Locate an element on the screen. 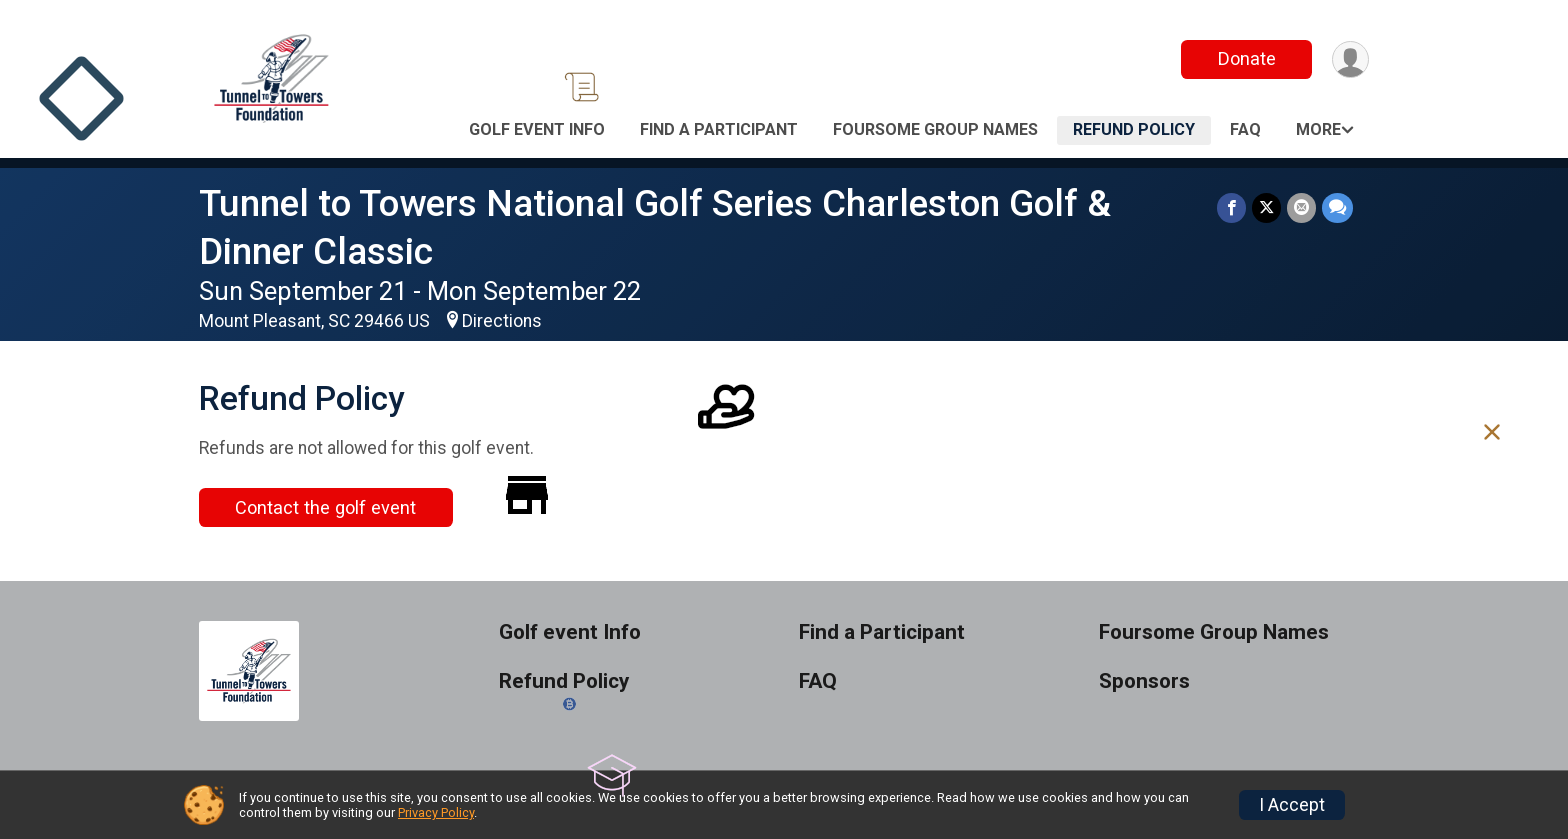  view document or manuscript is located at coordinates (583, 87).